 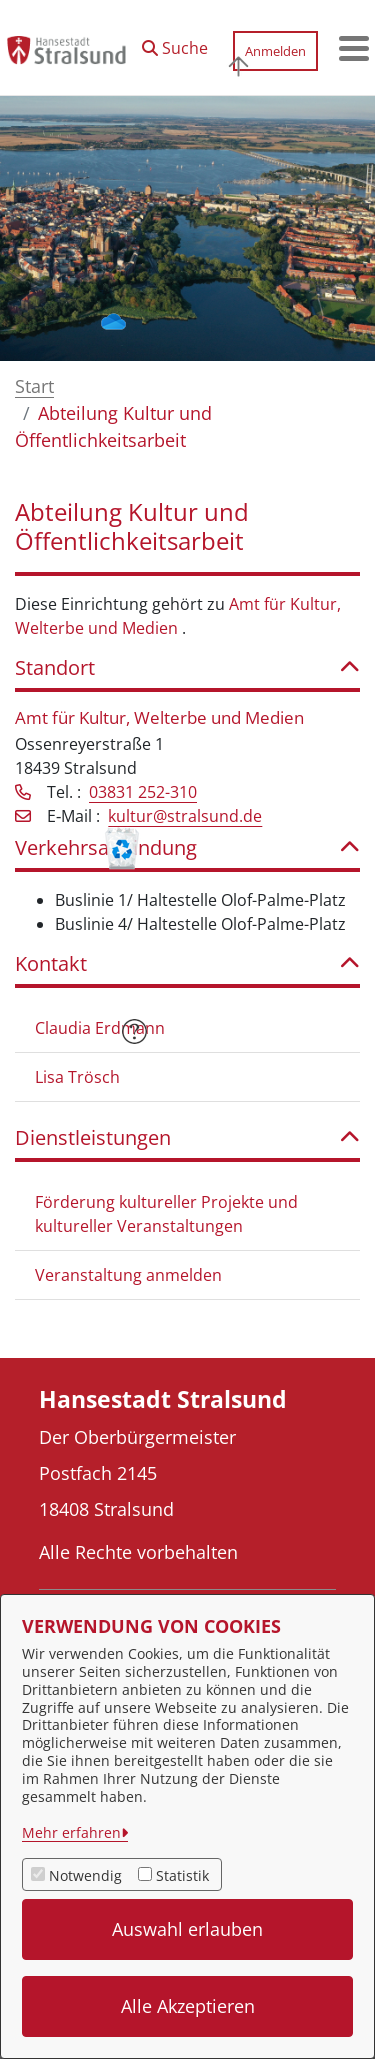 I want to click on open the recycle bin to view deleted files, so click(x=122, y=849).